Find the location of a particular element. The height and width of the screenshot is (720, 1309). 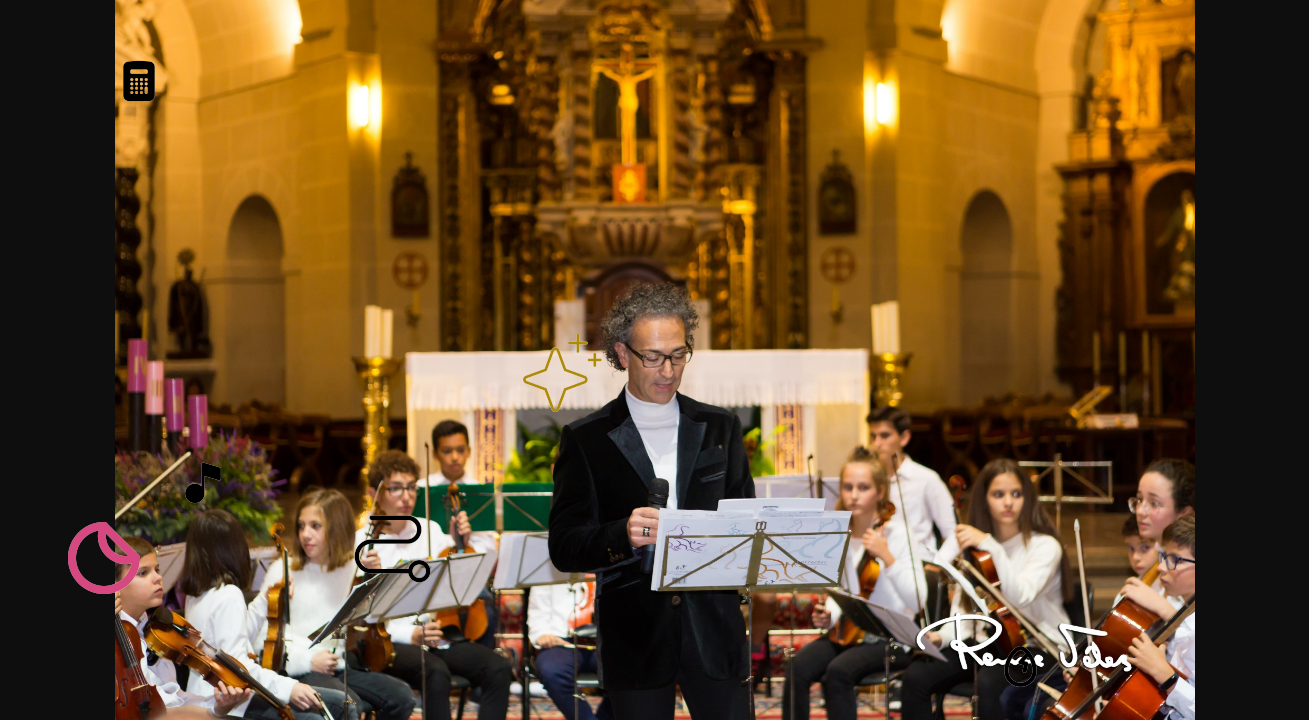

open the calculator app is located at coordinates (139, 81).